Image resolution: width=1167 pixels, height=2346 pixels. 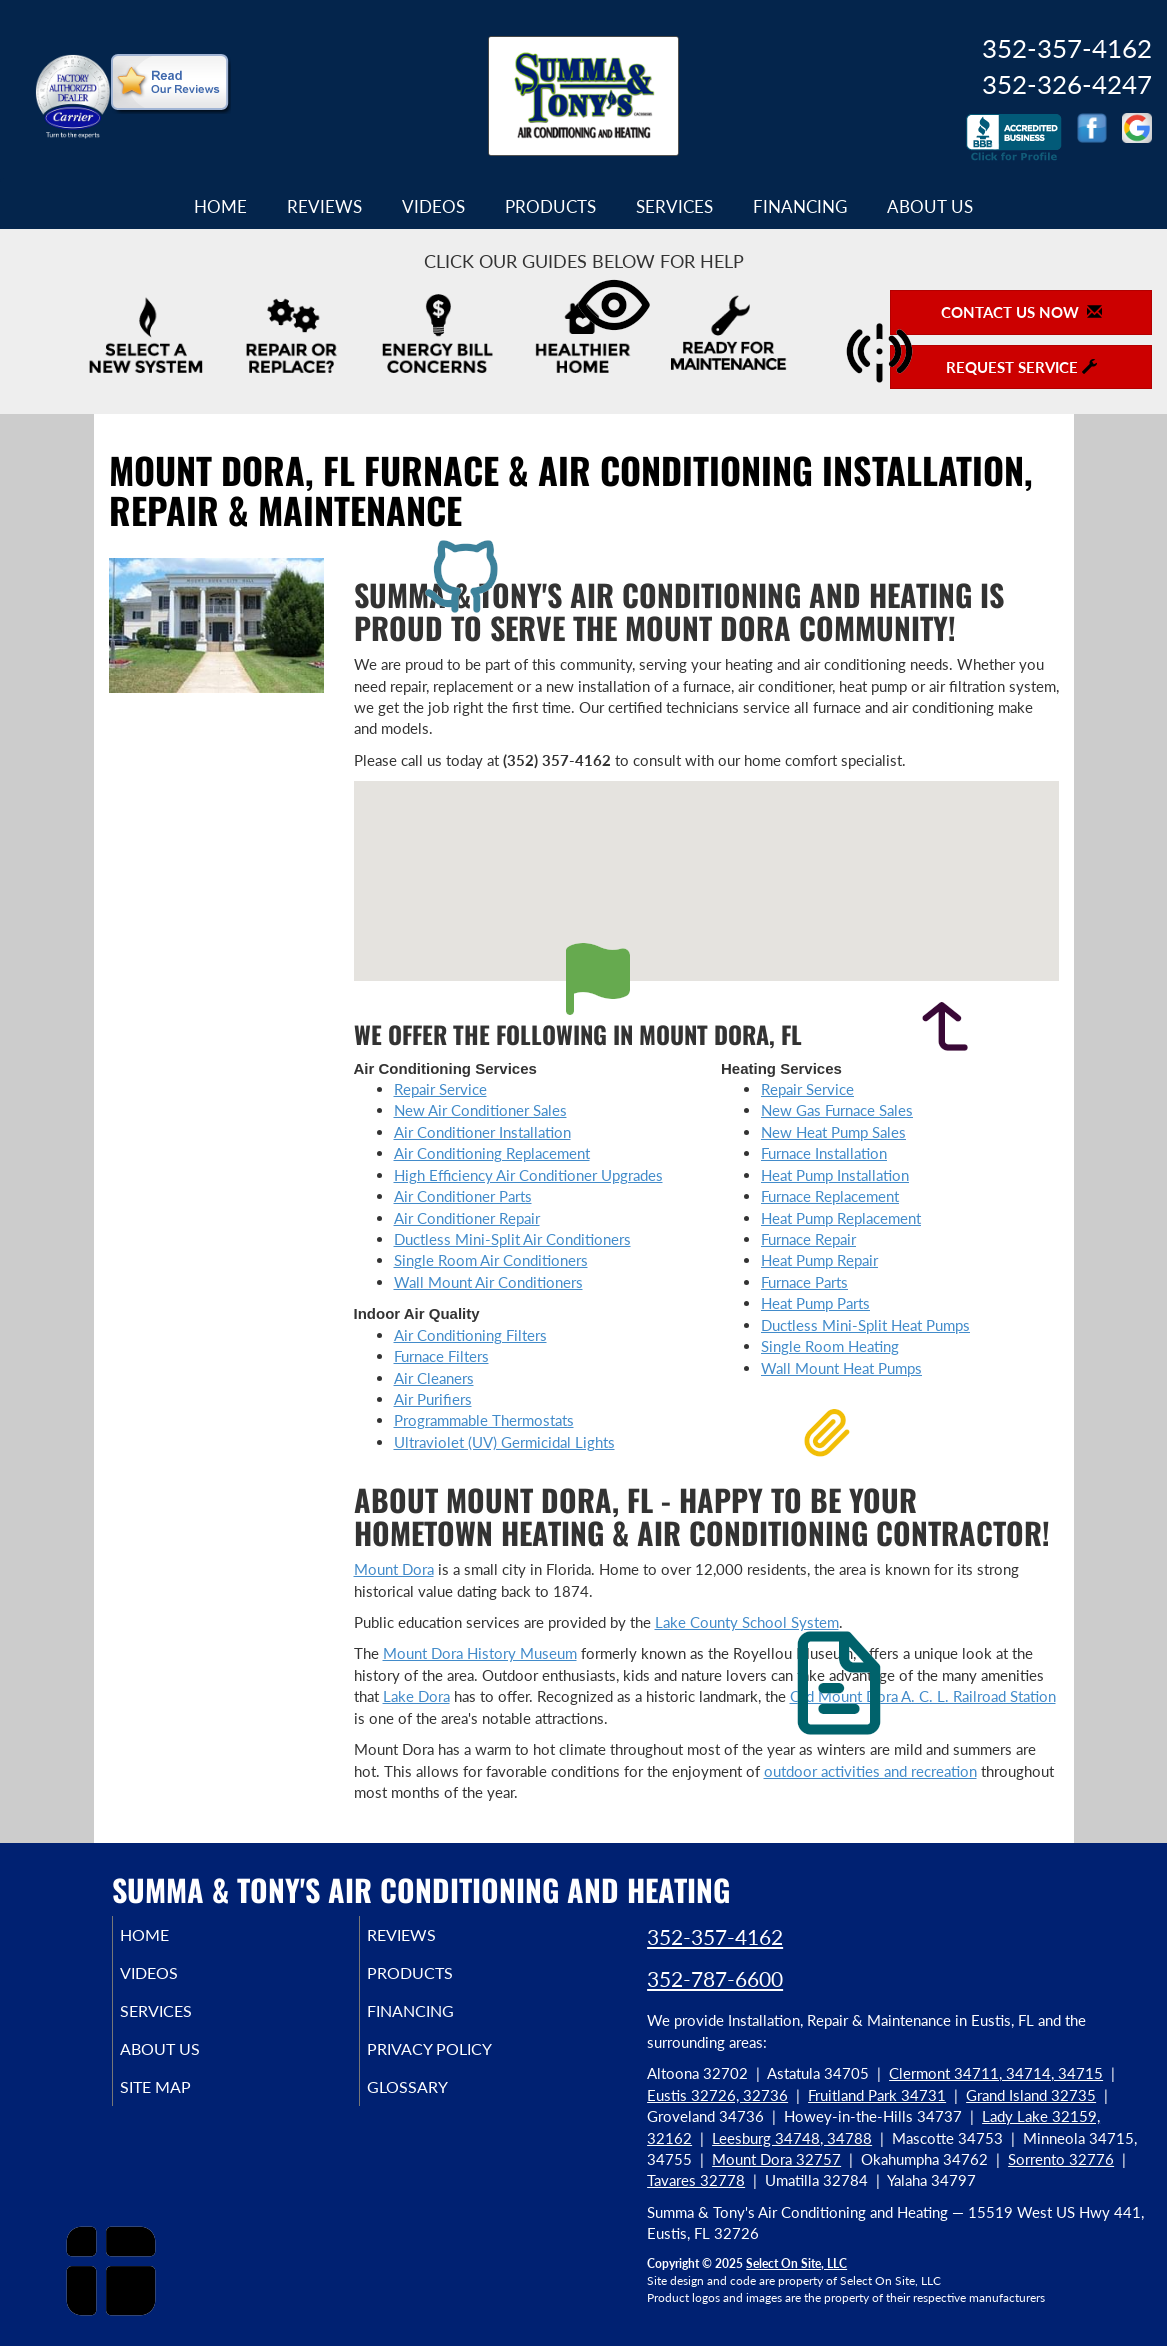 What do you see at coordinates (839, 1683) in the screenshot?
I see `view document or text file` at bounding box center [839, 1683].